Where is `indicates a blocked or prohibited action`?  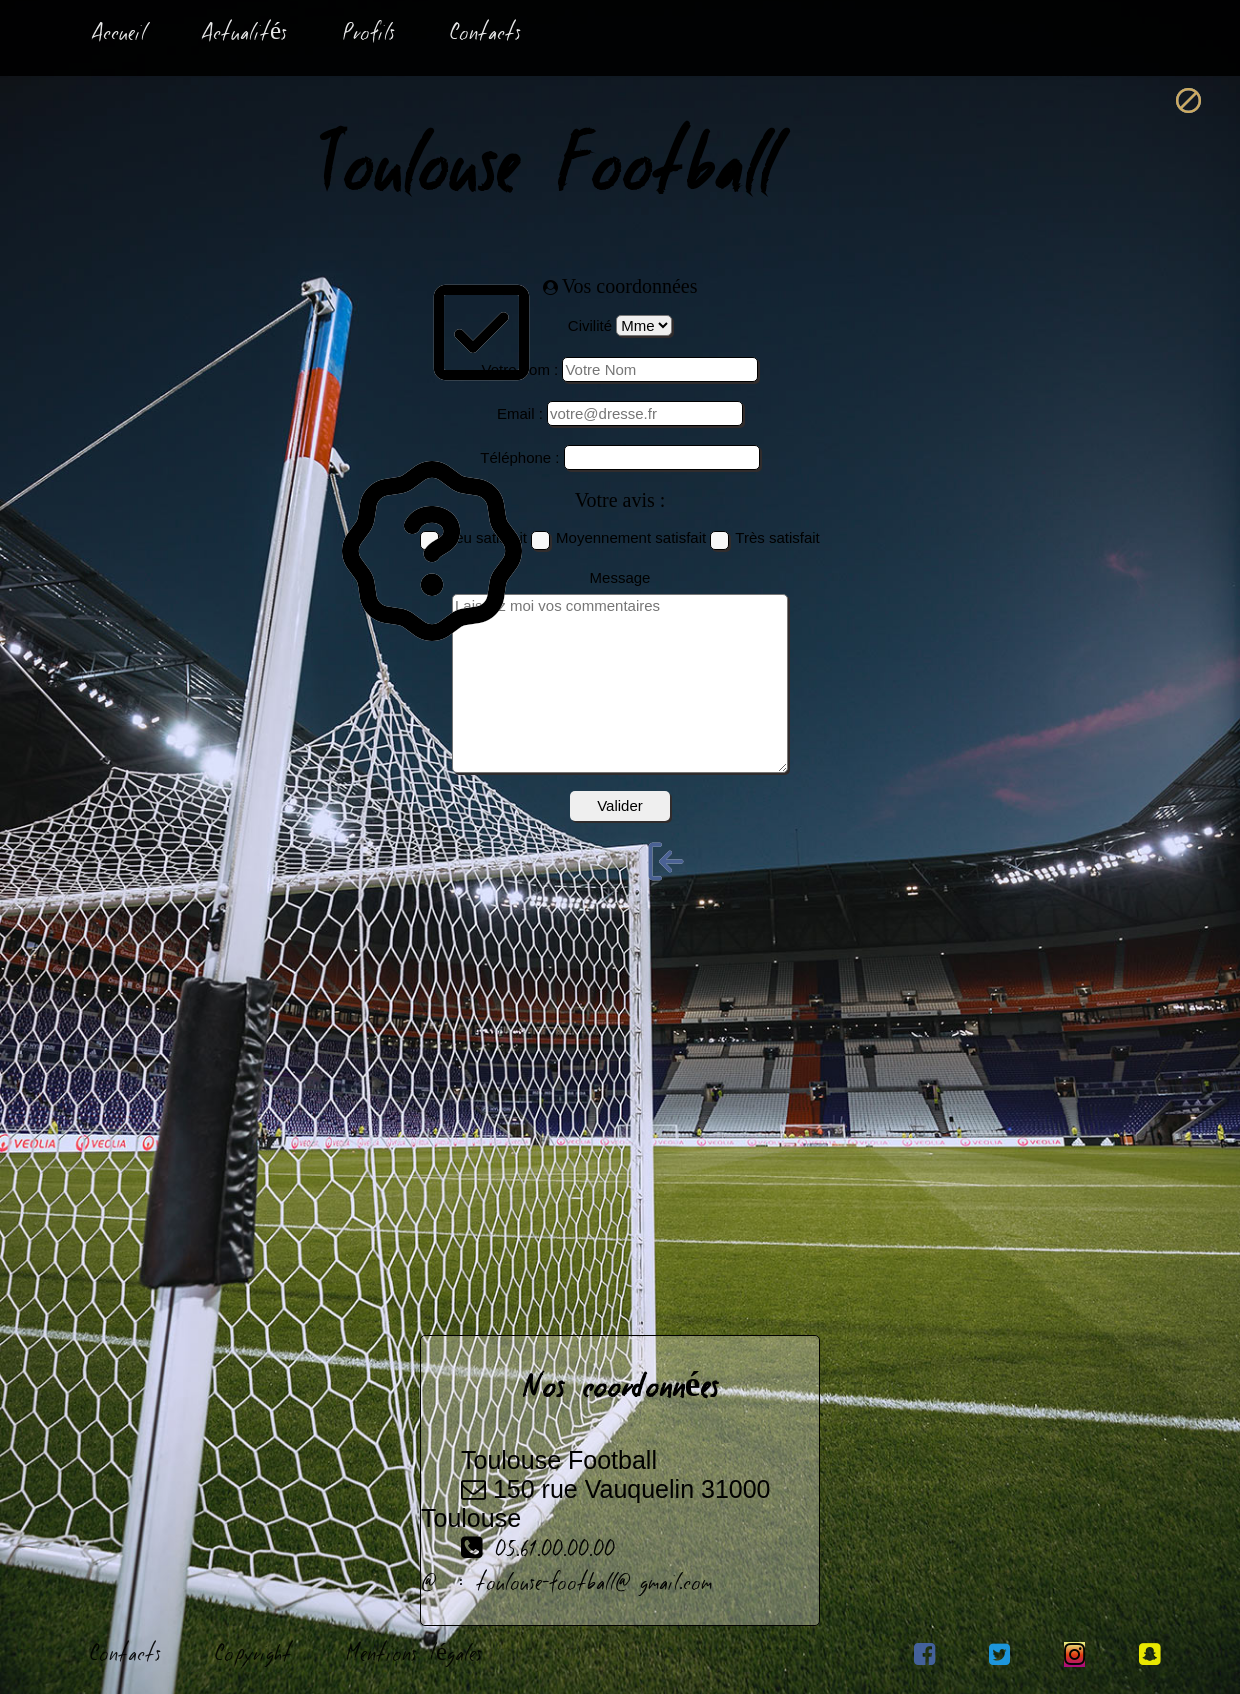 indicates a blocked or prohibited action is located at coordinates (1188, 100).